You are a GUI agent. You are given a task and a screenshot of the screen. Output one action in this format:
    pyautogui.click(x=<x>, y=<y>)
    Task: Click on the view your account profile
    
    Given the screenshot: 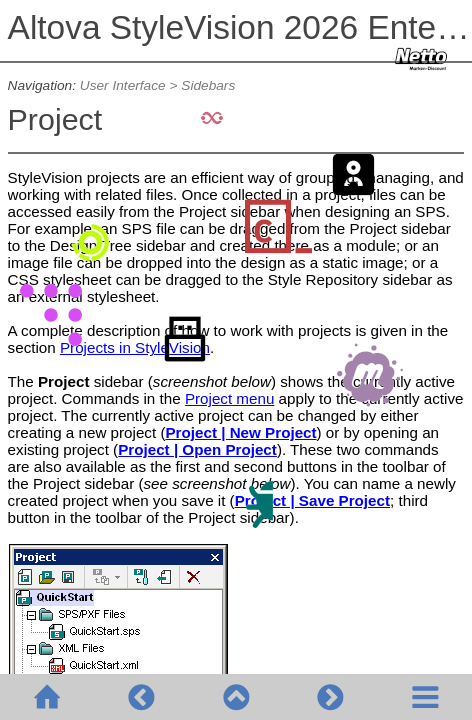 What is the action you would take?
    pyautogui.click(x=353, y=174)
    